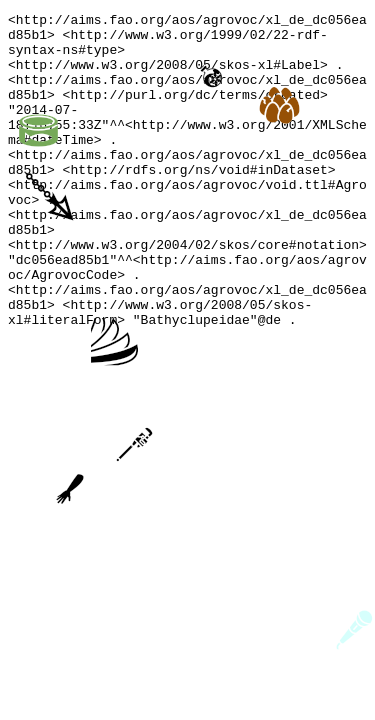 The width and height of the screenshot is (375, 720). I want to click on indicates a nest or breeding area in gameplay, so click(279, 105).